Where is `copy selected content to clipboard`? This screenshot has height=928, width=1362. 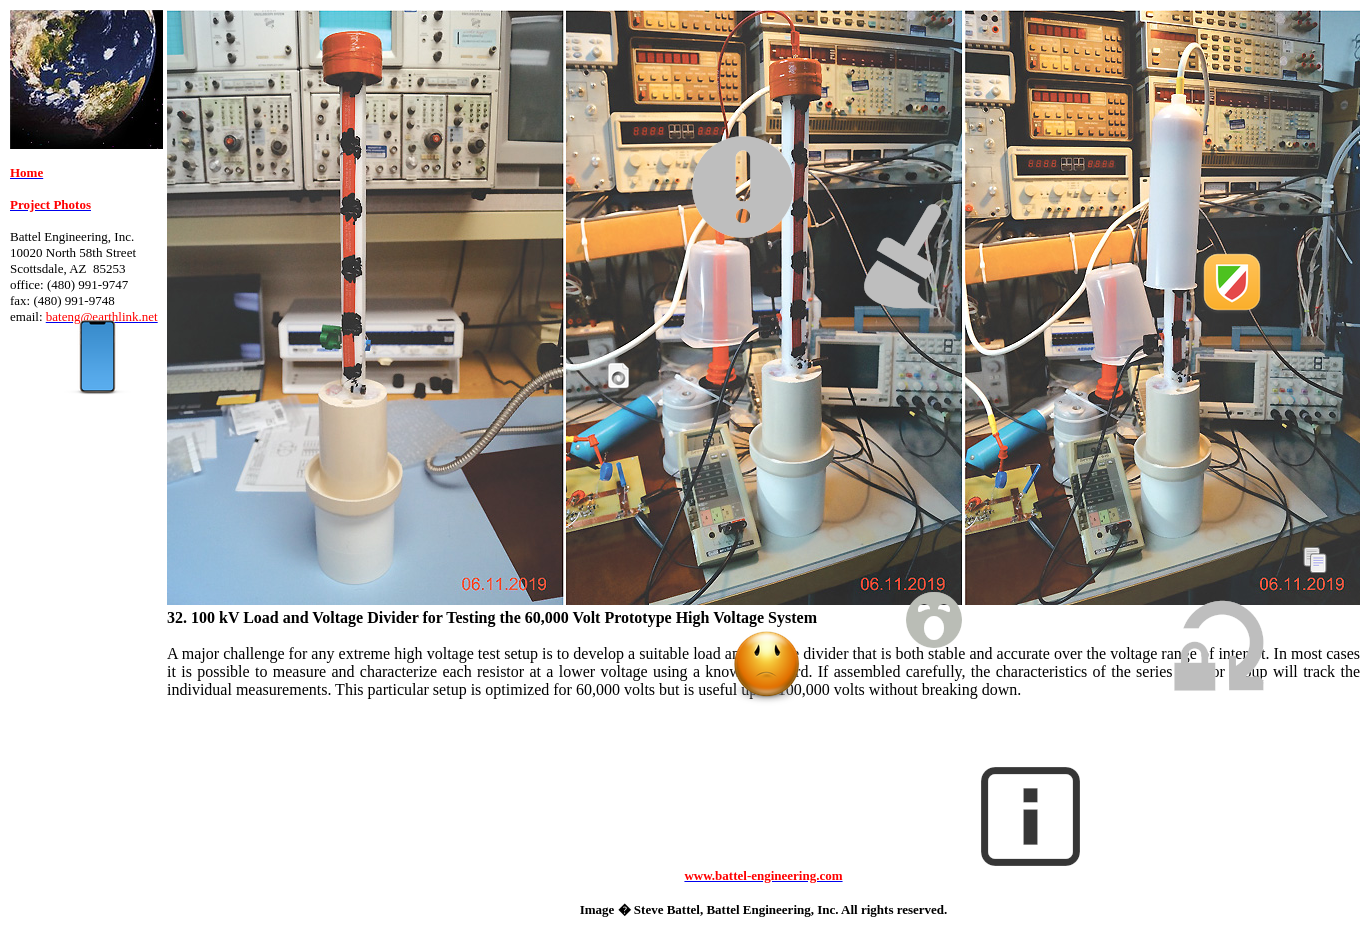
copy selected content to clipboard is located at coordinates (1315, 560).